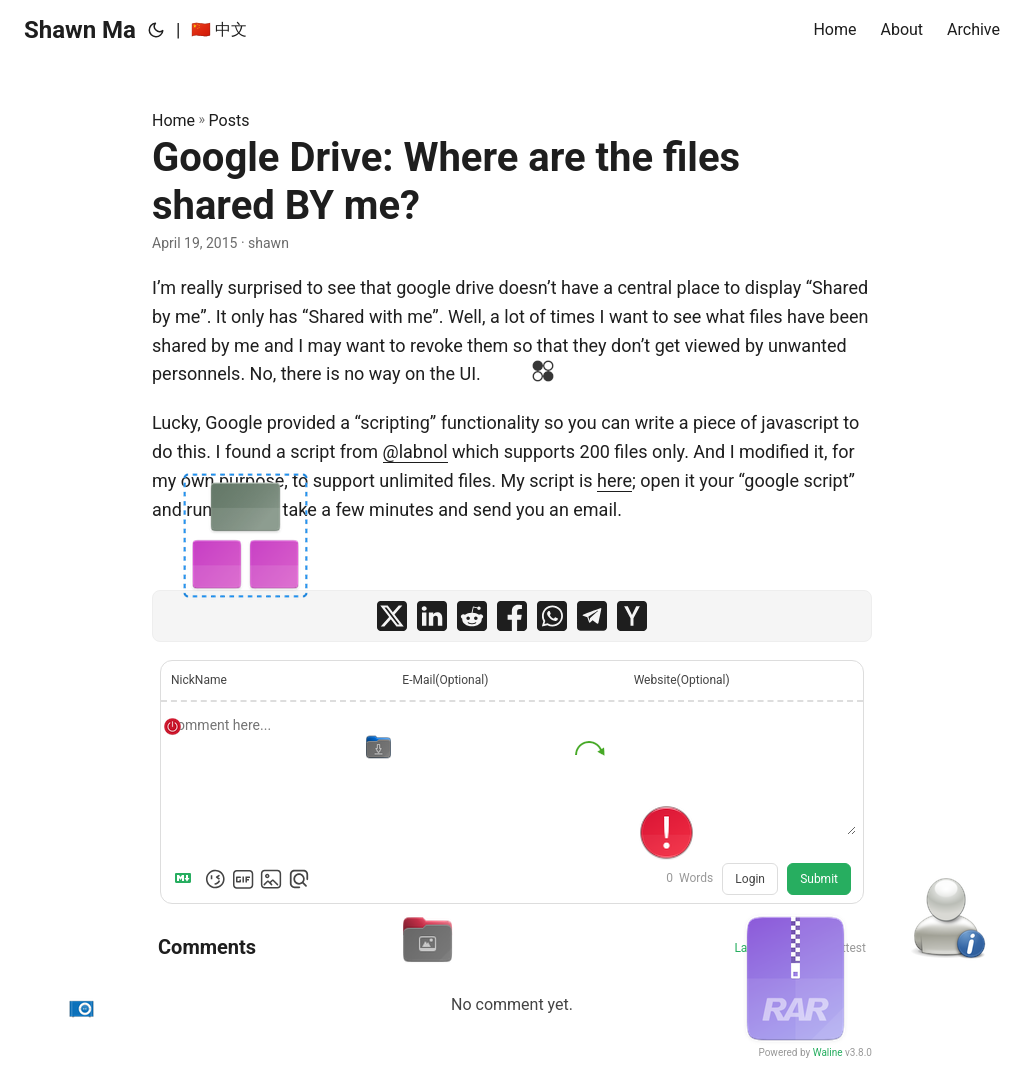 The height and width of the screenshot is (1090, 1024). What do you see at coordinates (795, 978) in the screenshot?
I see `a compressed RAR archive file` at bounding box center [795, 978].